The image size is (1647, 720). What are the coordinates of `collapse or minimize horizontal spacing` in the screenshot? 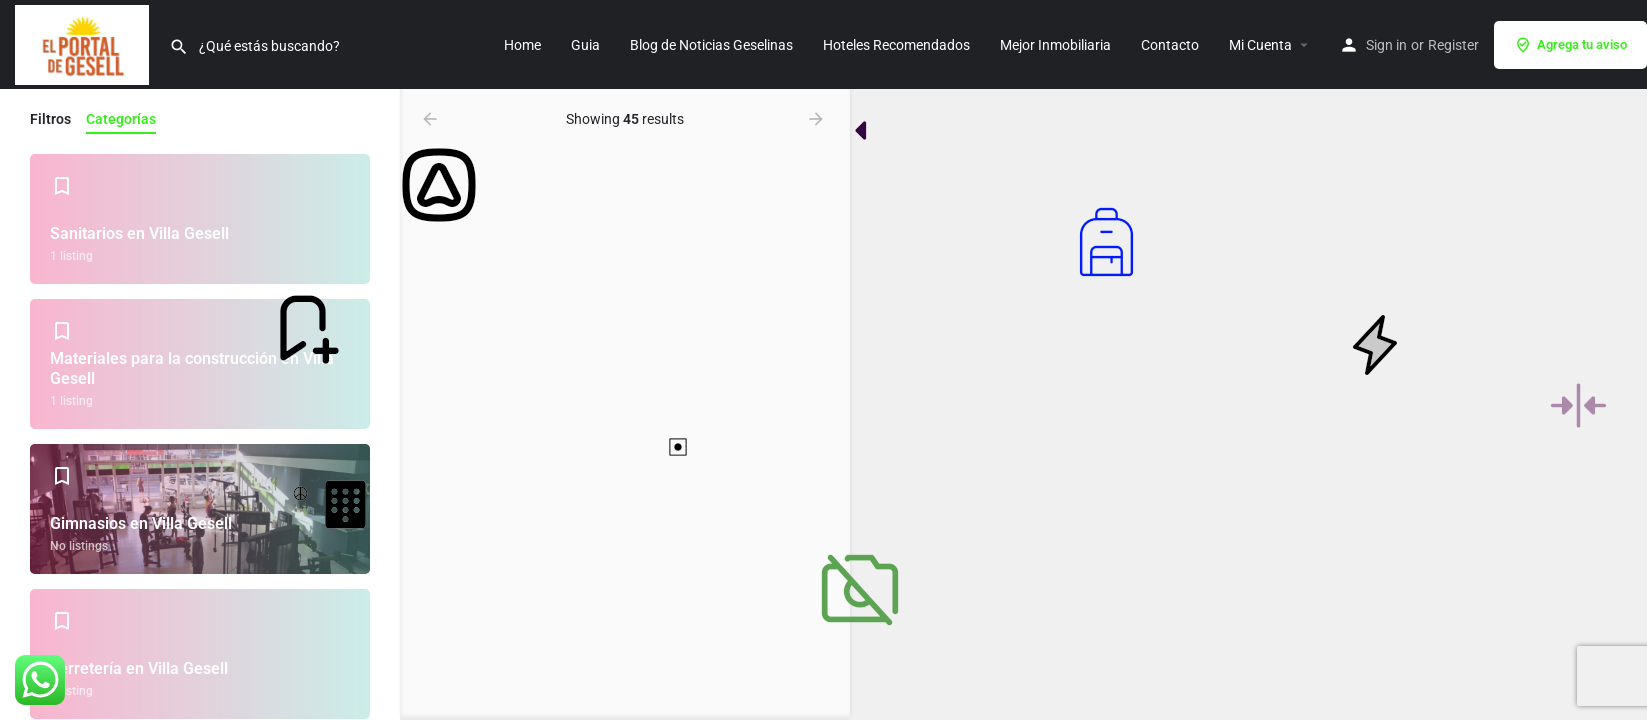 It's located at (1578, 405).